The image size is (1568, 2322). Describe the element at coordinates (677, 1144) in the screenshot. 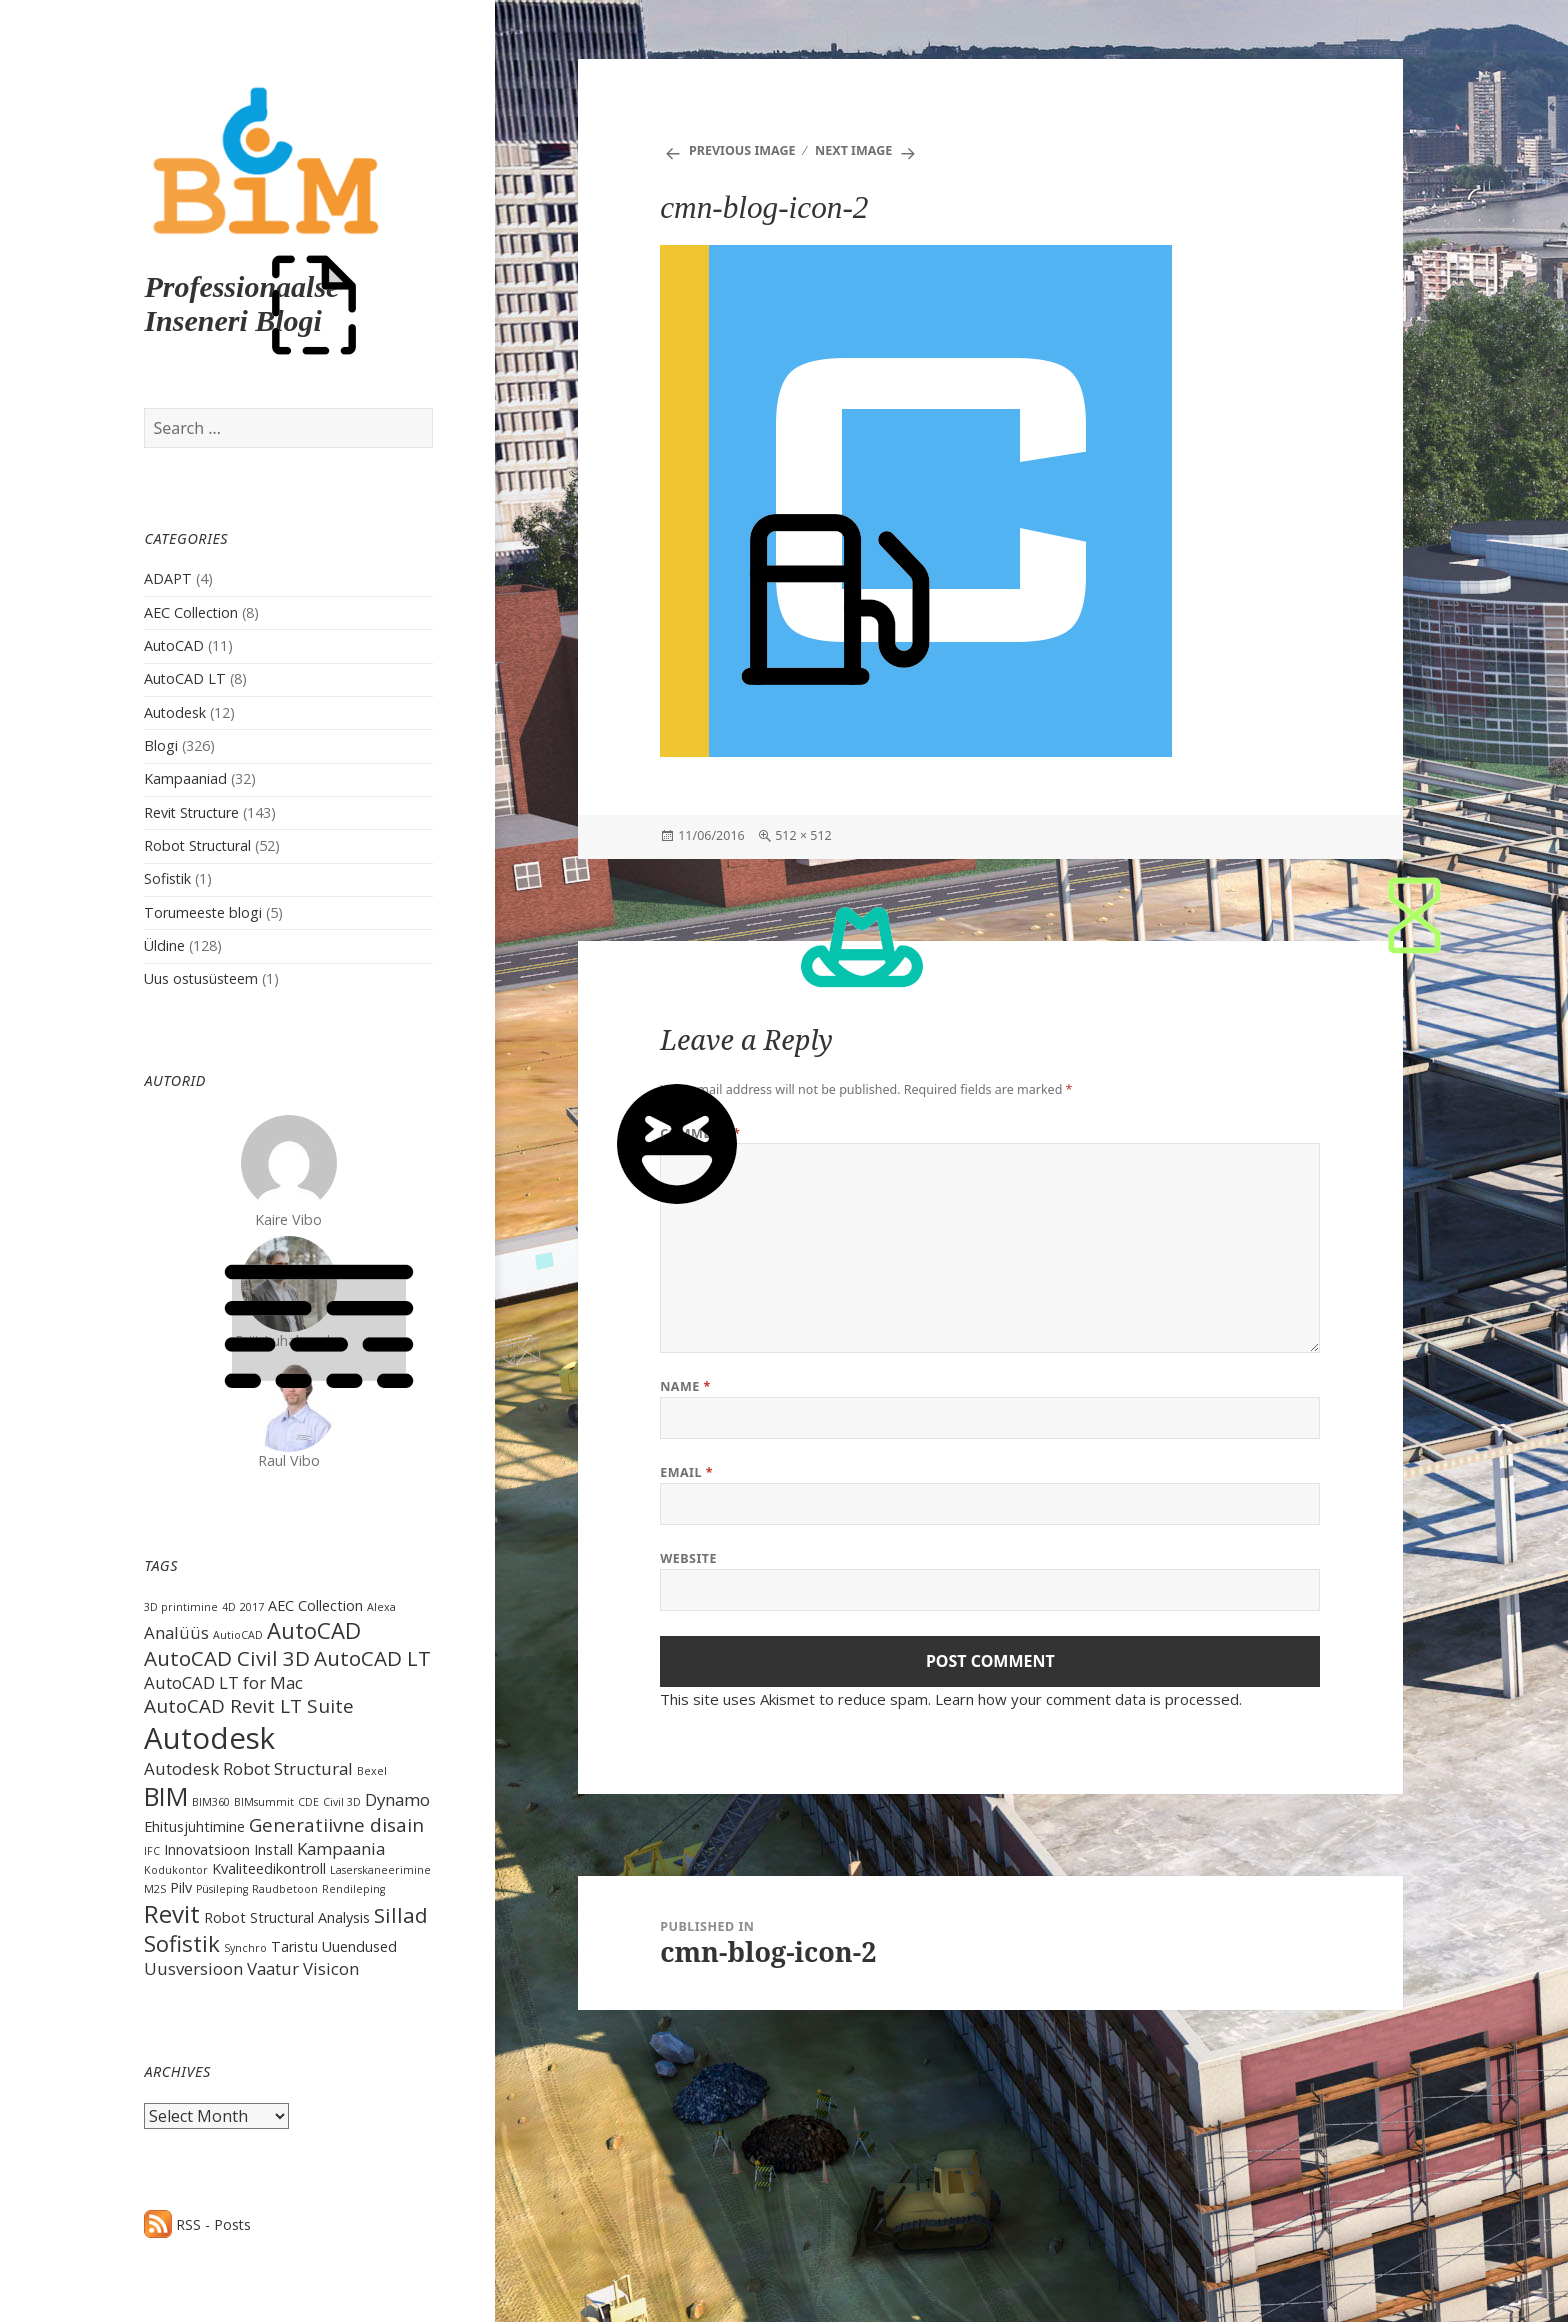

I see `react with laughter to a message` at that location.